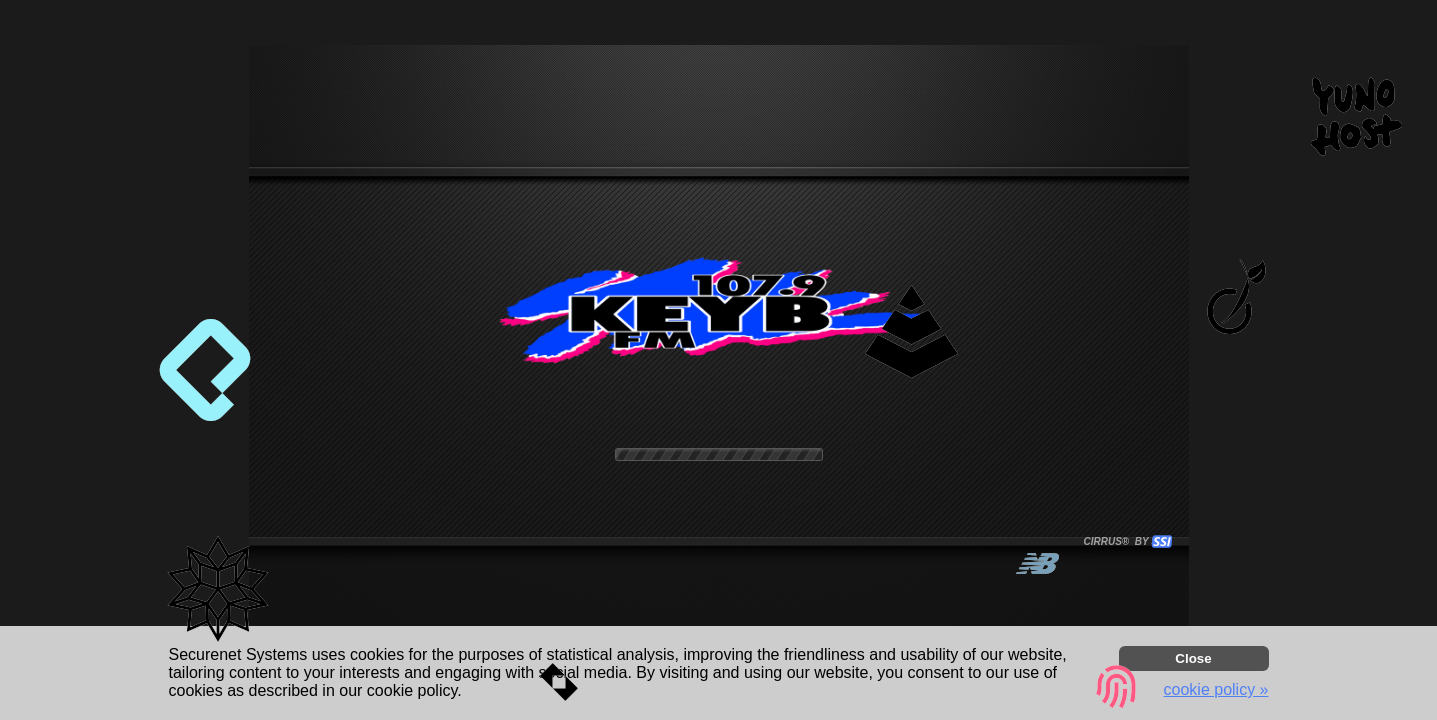  Describe the element at coordinates (1356, 116) in the screenshot. I see `yunohost self-hosting platform logo` at that location.